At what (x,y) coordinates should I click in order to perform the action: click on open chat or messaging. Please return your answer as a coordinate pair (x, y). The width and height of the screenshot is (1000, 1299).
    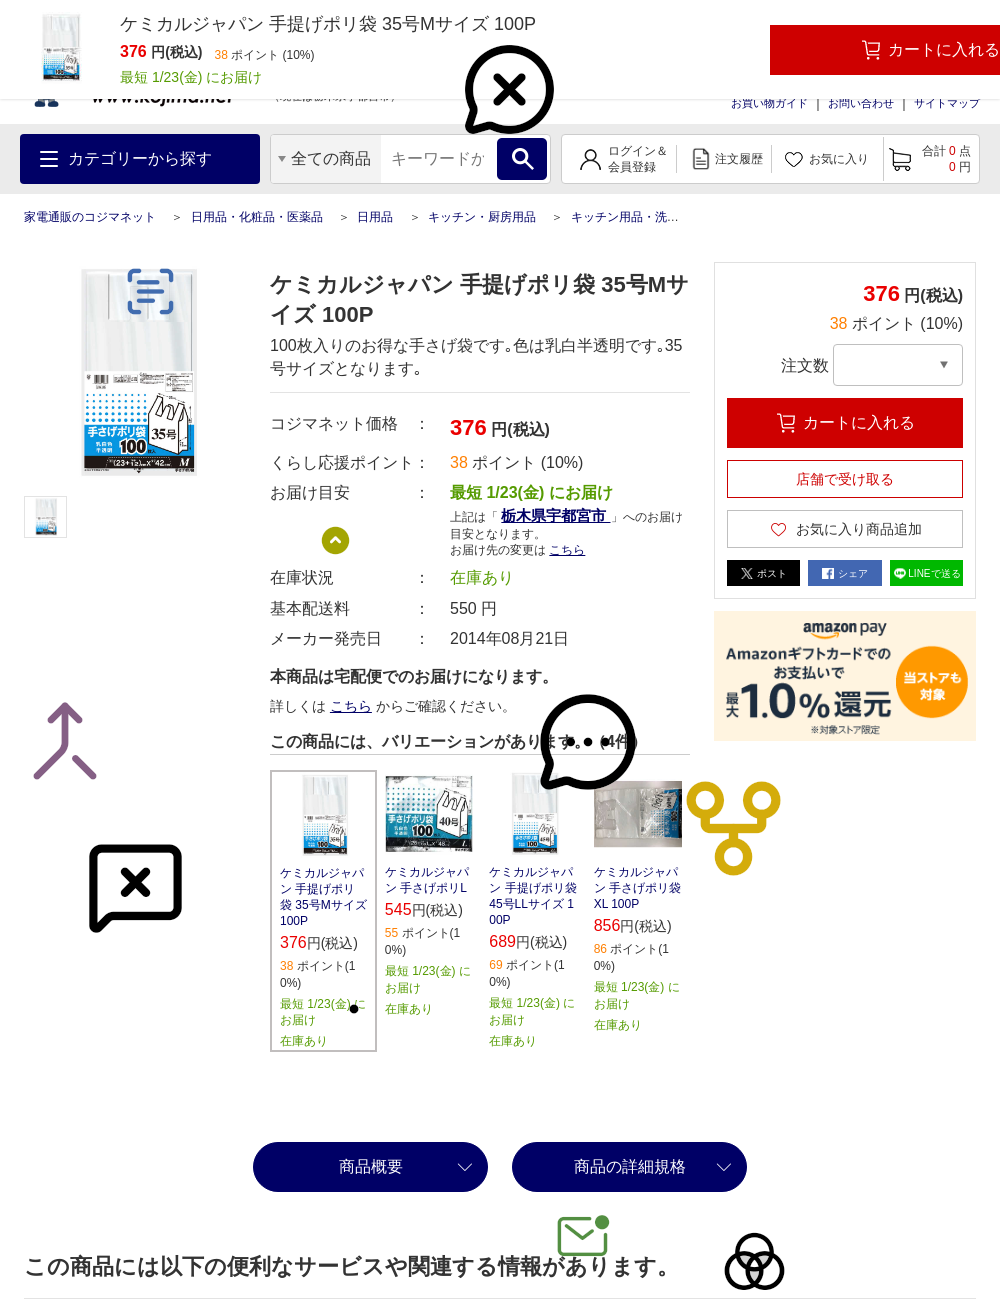
    Looking at the image, I should click on (588, 742).